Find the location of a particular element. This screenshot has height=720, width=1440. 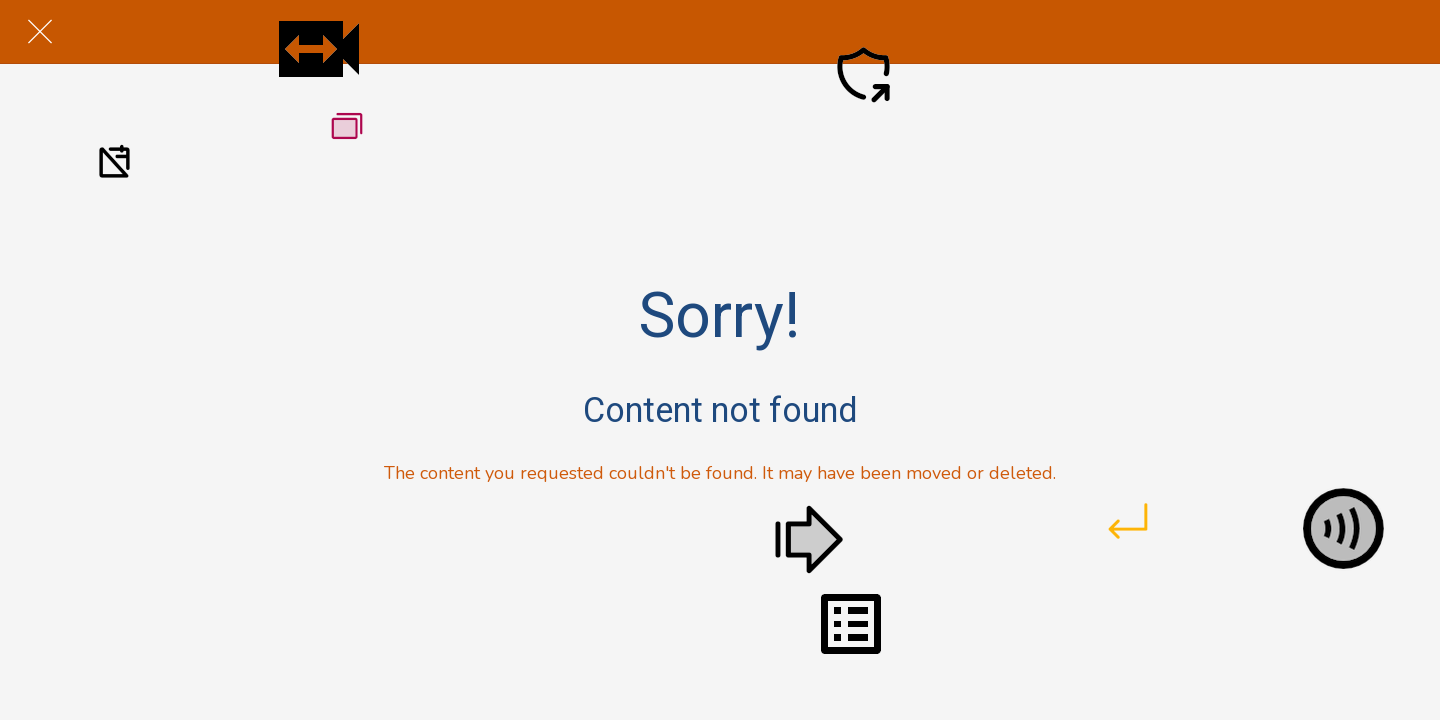

share security settings or permissions is located at coordinates (863, 73).